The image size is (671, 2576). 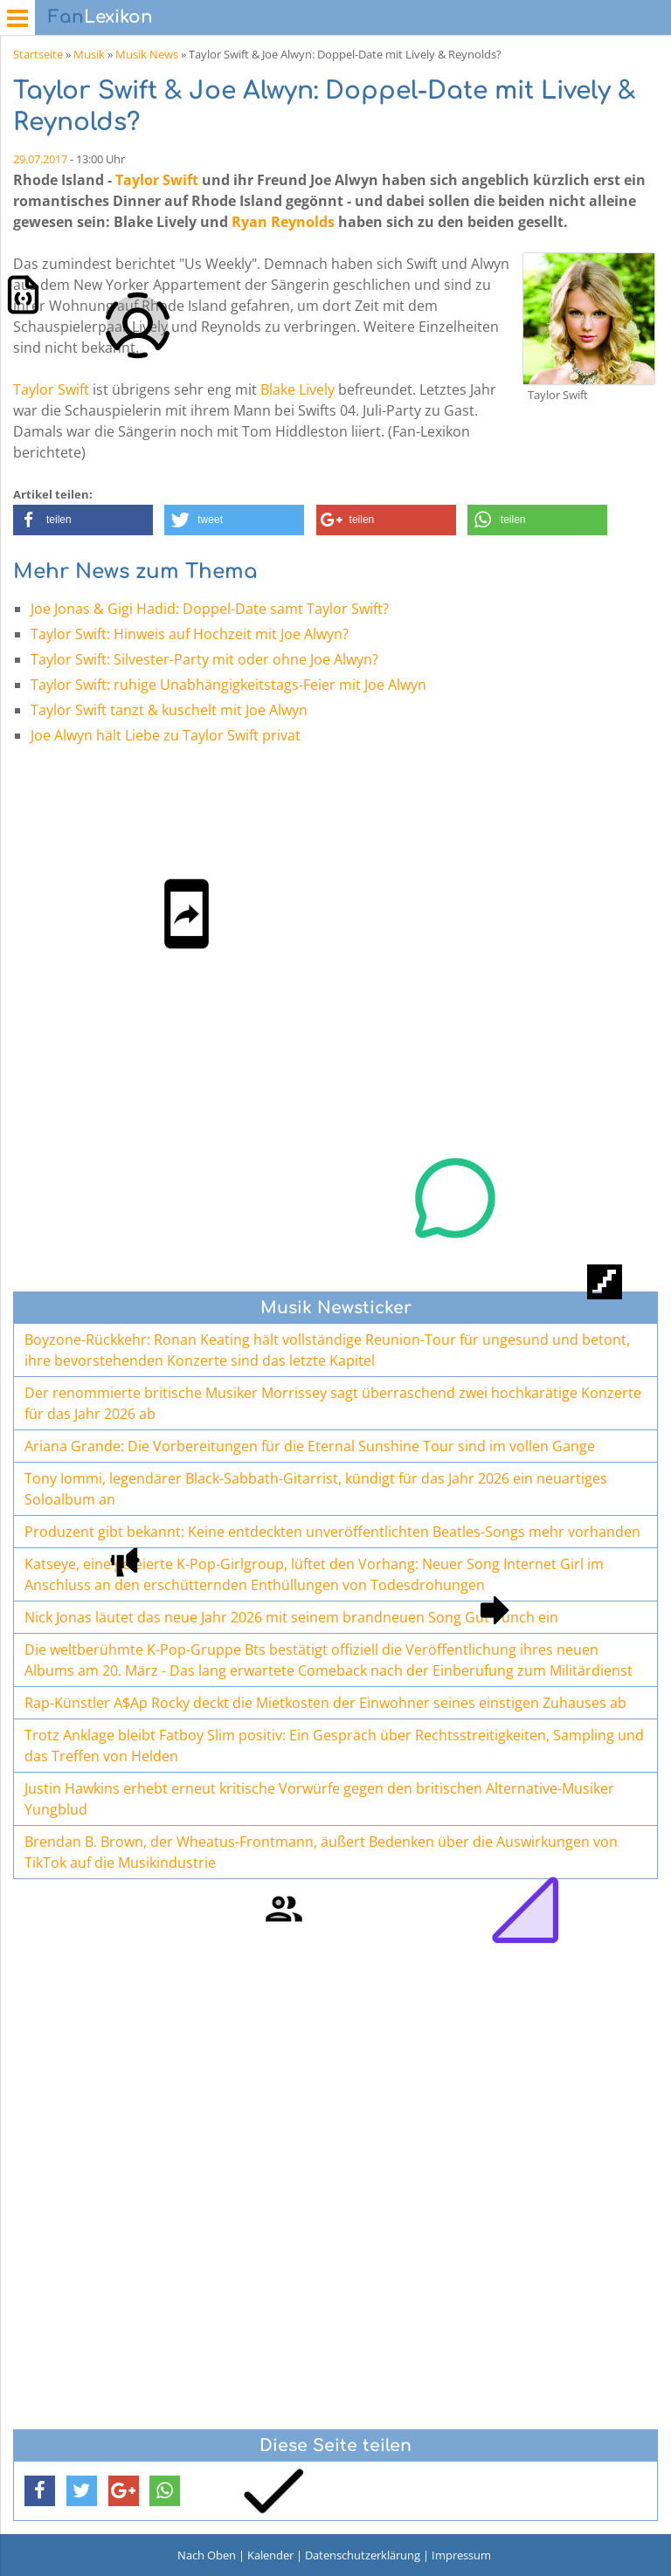 I want to click on view group members, so click(x=284, y=1909).